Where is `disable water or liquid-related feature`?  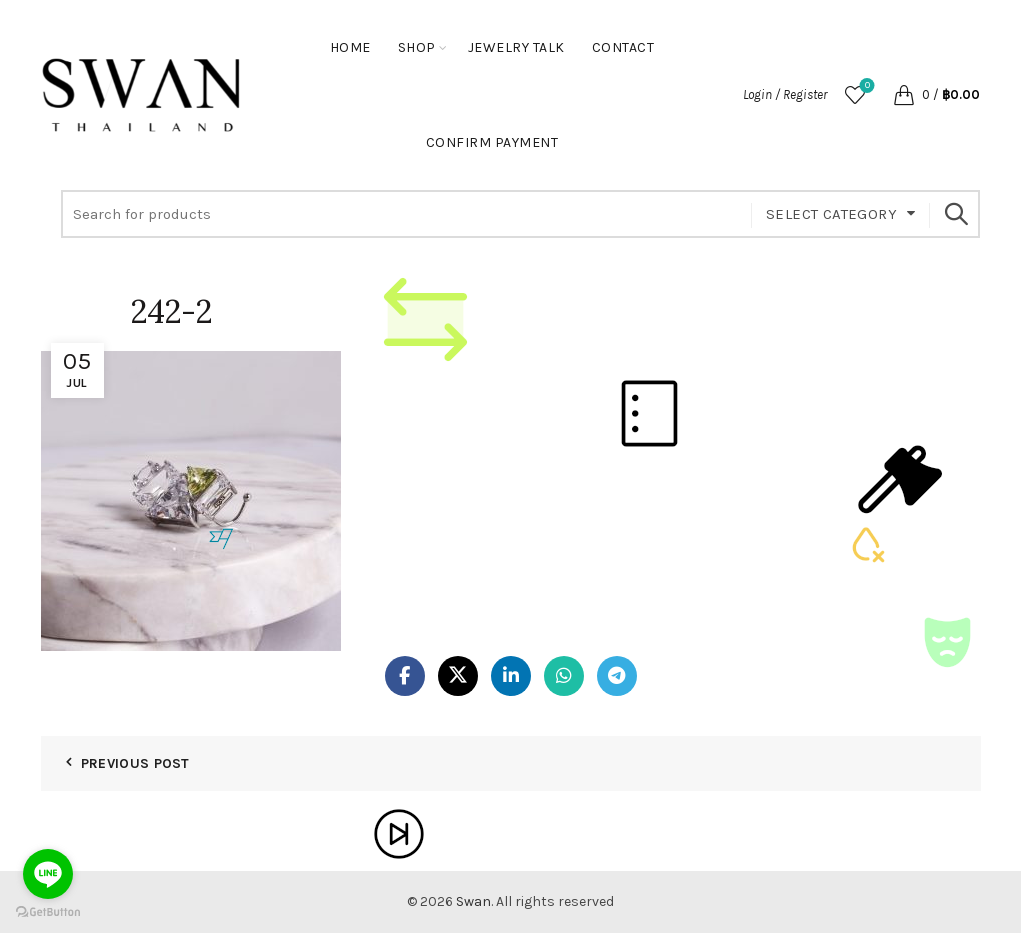
disable water or liquid-related feature is located at coordinates (866, 544).